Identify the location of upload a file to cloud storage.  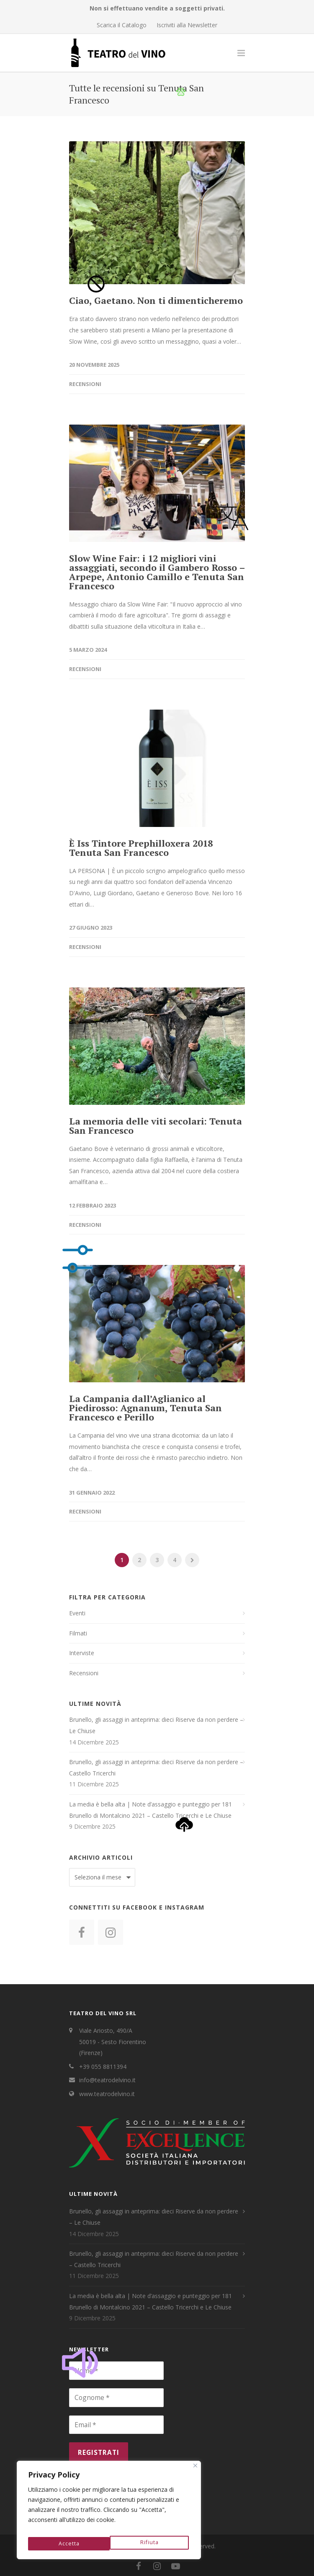
(184, 1824).